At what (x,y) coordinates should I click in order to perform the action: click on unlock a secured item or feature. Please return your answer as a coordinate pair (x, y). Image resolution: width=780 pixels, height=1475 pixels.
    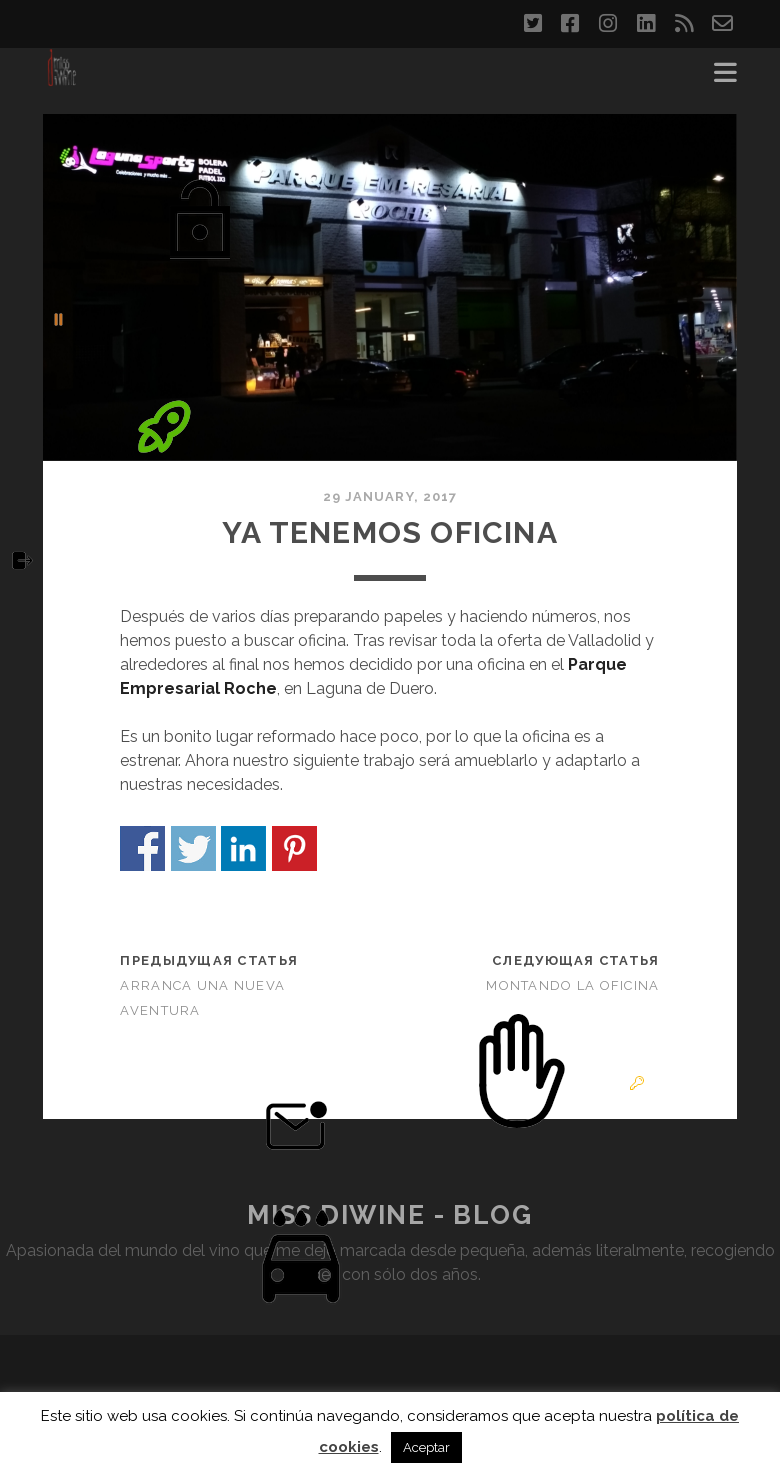
    Looking at the image, I should click on (200, 221).